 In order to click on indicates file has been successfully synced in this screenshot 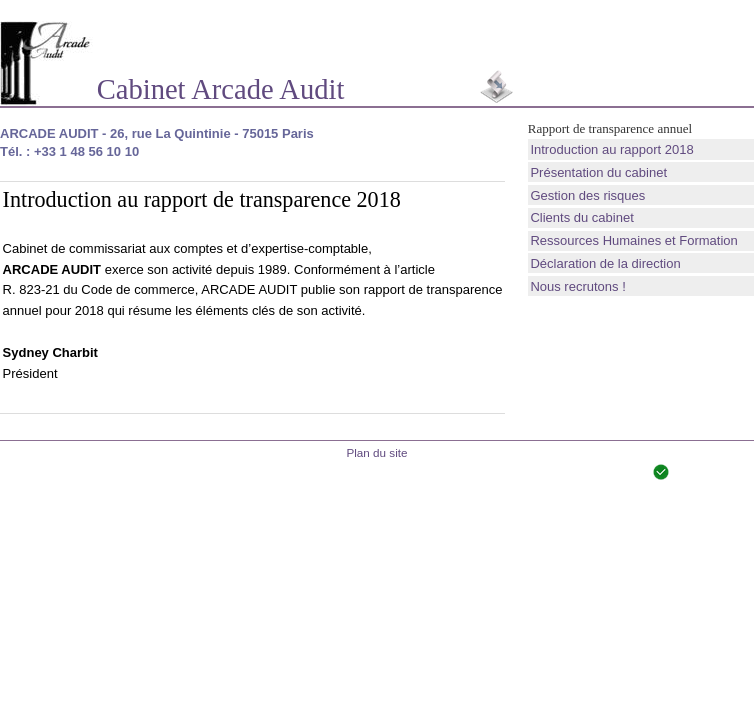, I will do `click(661, 472)`.